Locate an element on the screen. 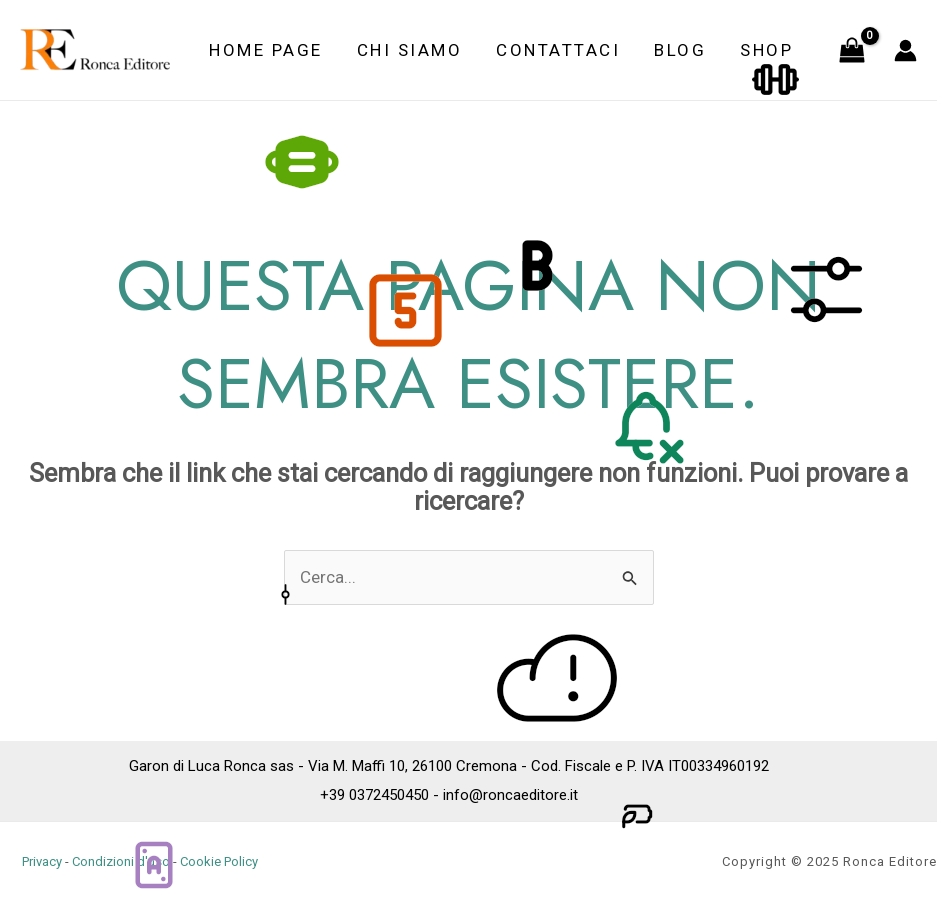 Image resolution: width=937 pixels, height=902 pixels. apply bold formatting to text is located at coordinates (537, 265).